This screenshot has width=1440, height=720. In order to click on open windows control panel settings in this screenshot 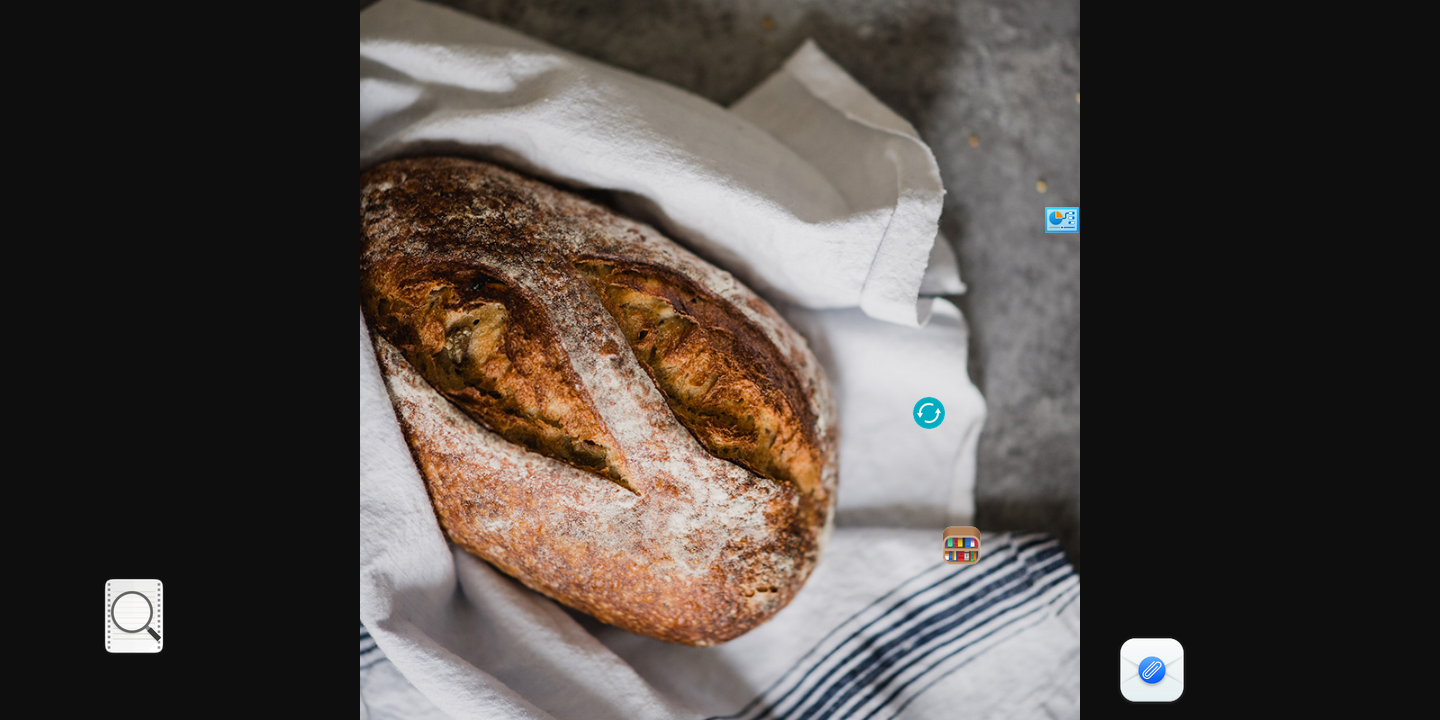, I will do `click(1062, 220)`.